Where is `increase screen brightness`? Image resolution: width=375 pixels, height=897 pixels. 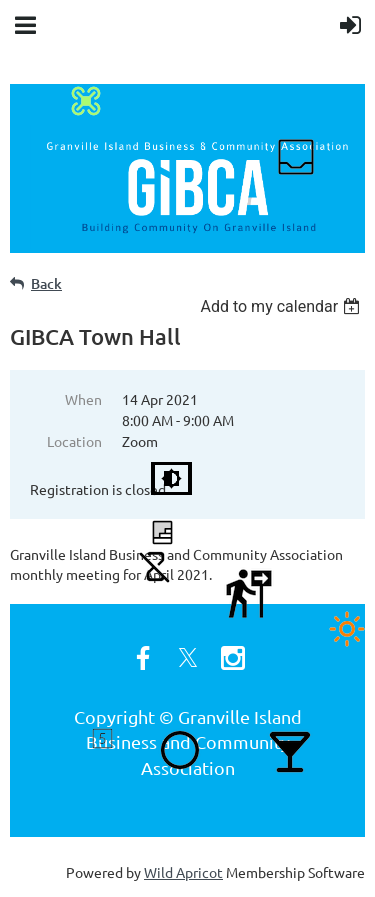
increase screen brightness is located at coordinates (347, 629).